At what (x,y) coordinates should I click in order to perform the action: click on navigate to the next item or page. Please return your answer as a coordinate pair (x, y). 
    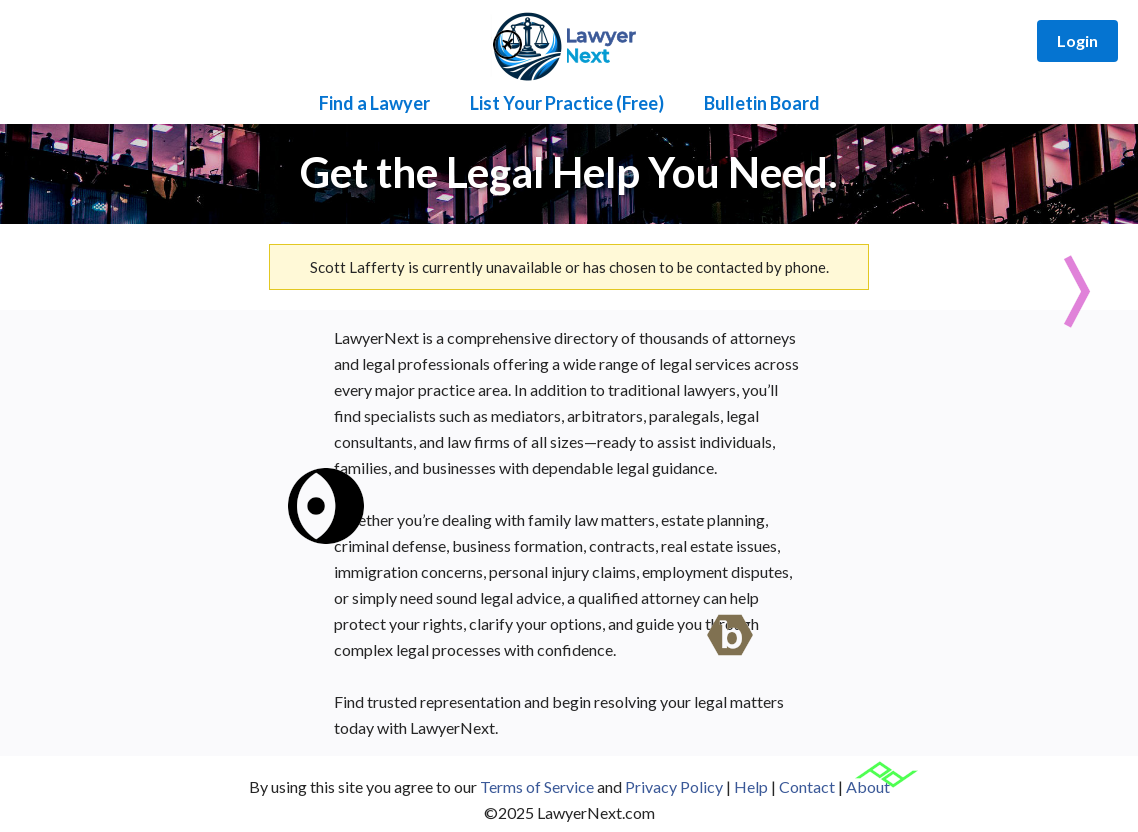
    Looking at the image, I should click on (1075, 291).